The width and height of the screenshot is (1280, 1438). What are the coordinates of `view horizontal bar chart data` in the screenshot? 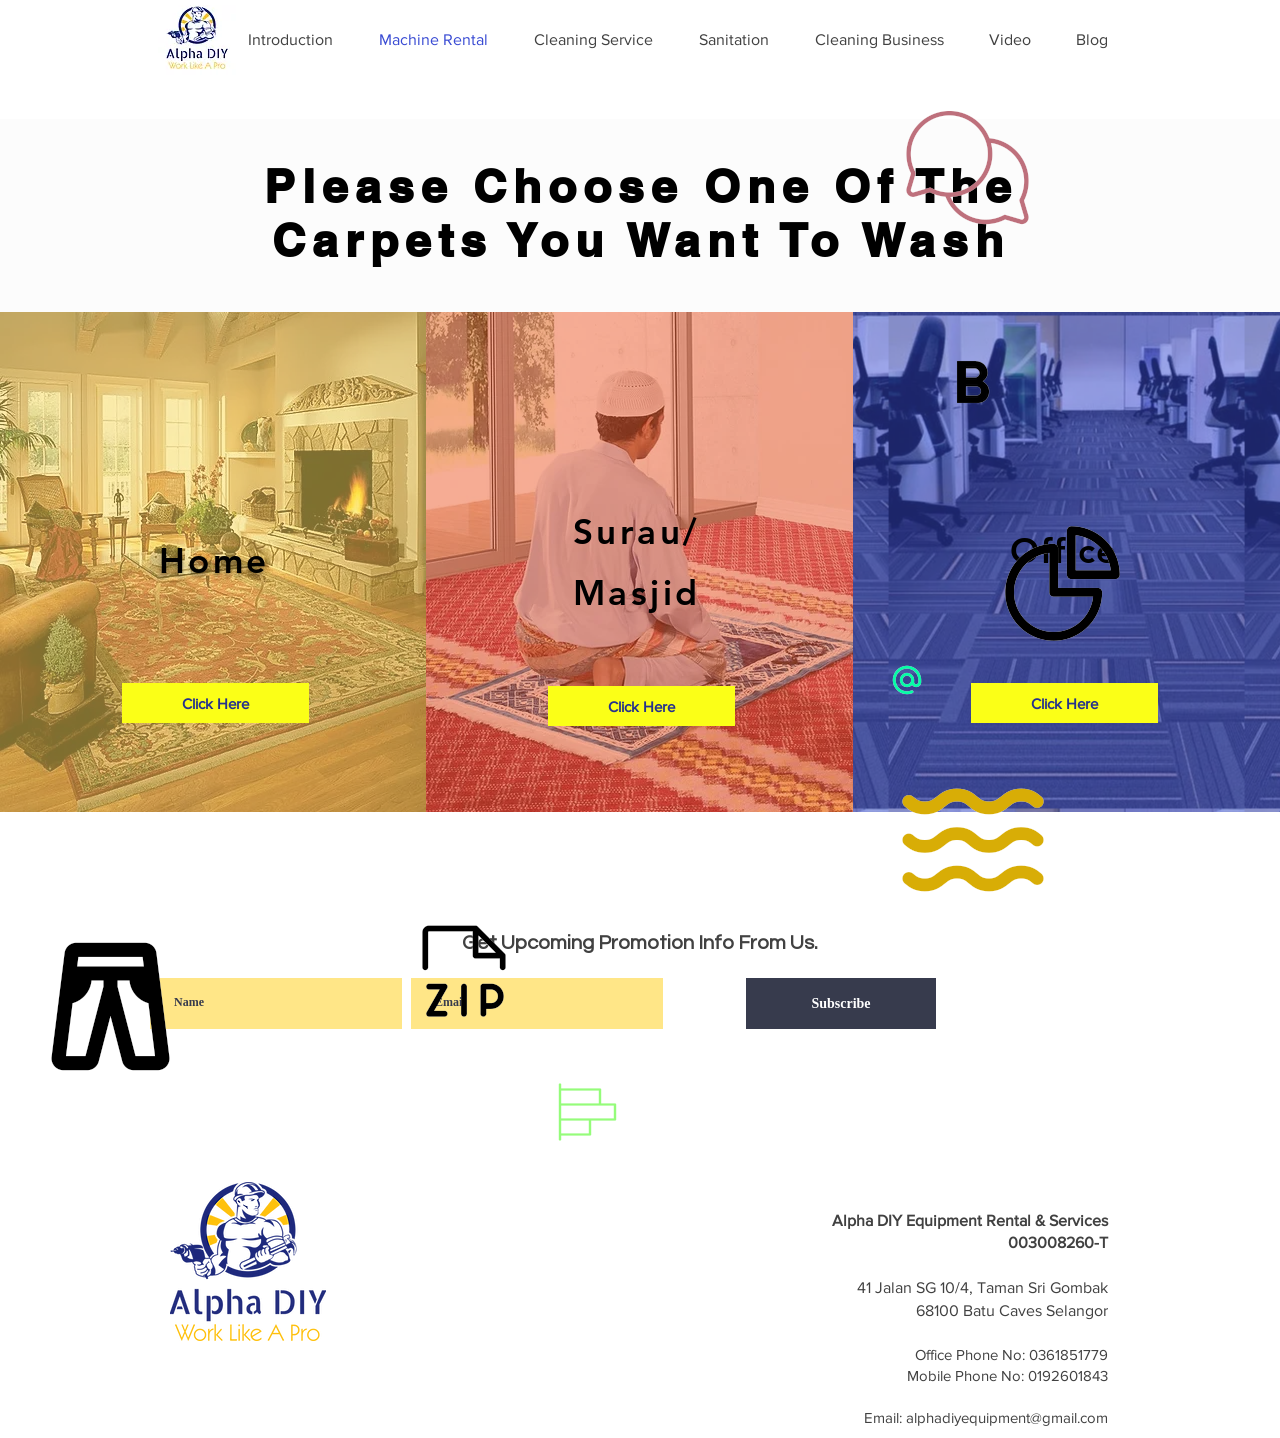 It's located at (585, 1112).